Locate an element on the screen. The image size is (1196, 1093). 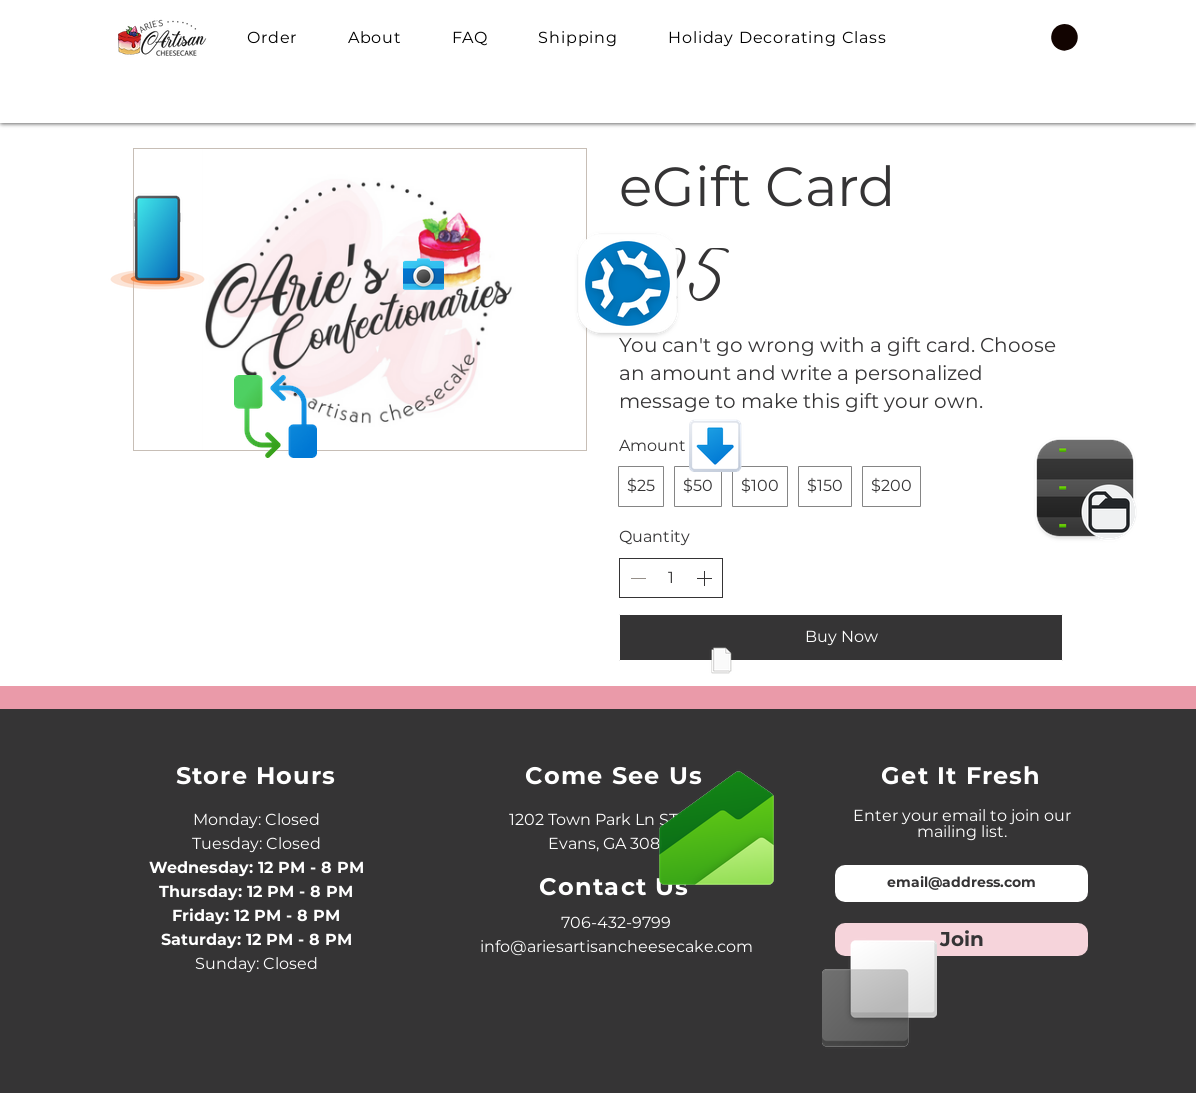
copy file to clipboard is located at coordinates (721, 660).